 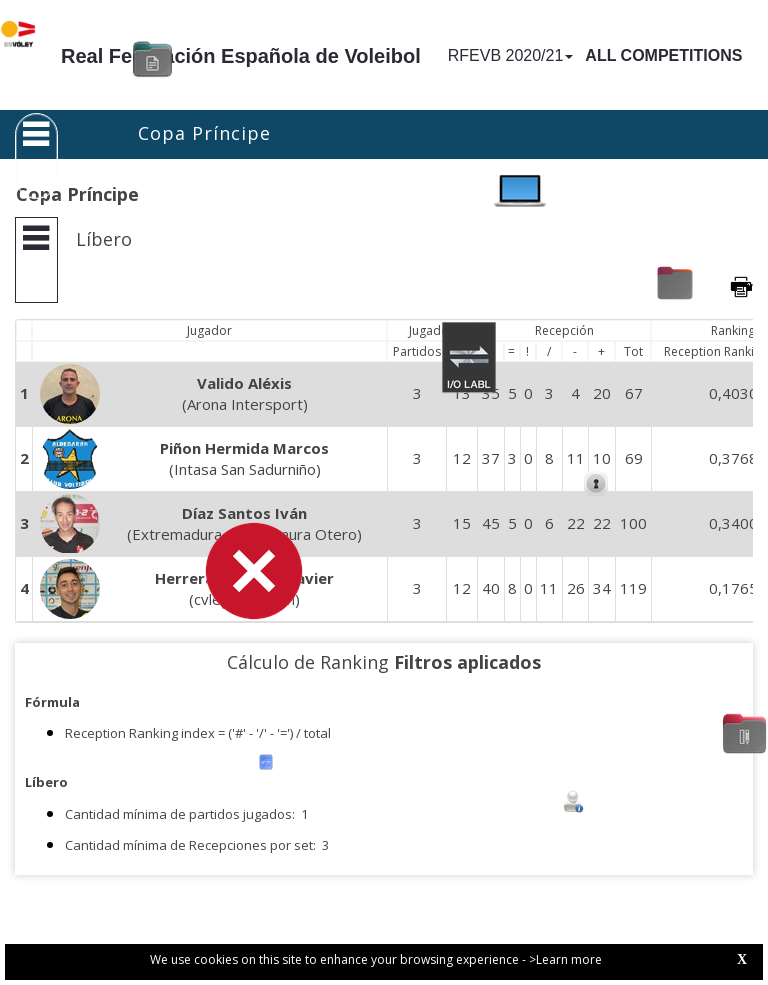 I want to click on enter password to authenticate, so click(x=596, y=484).